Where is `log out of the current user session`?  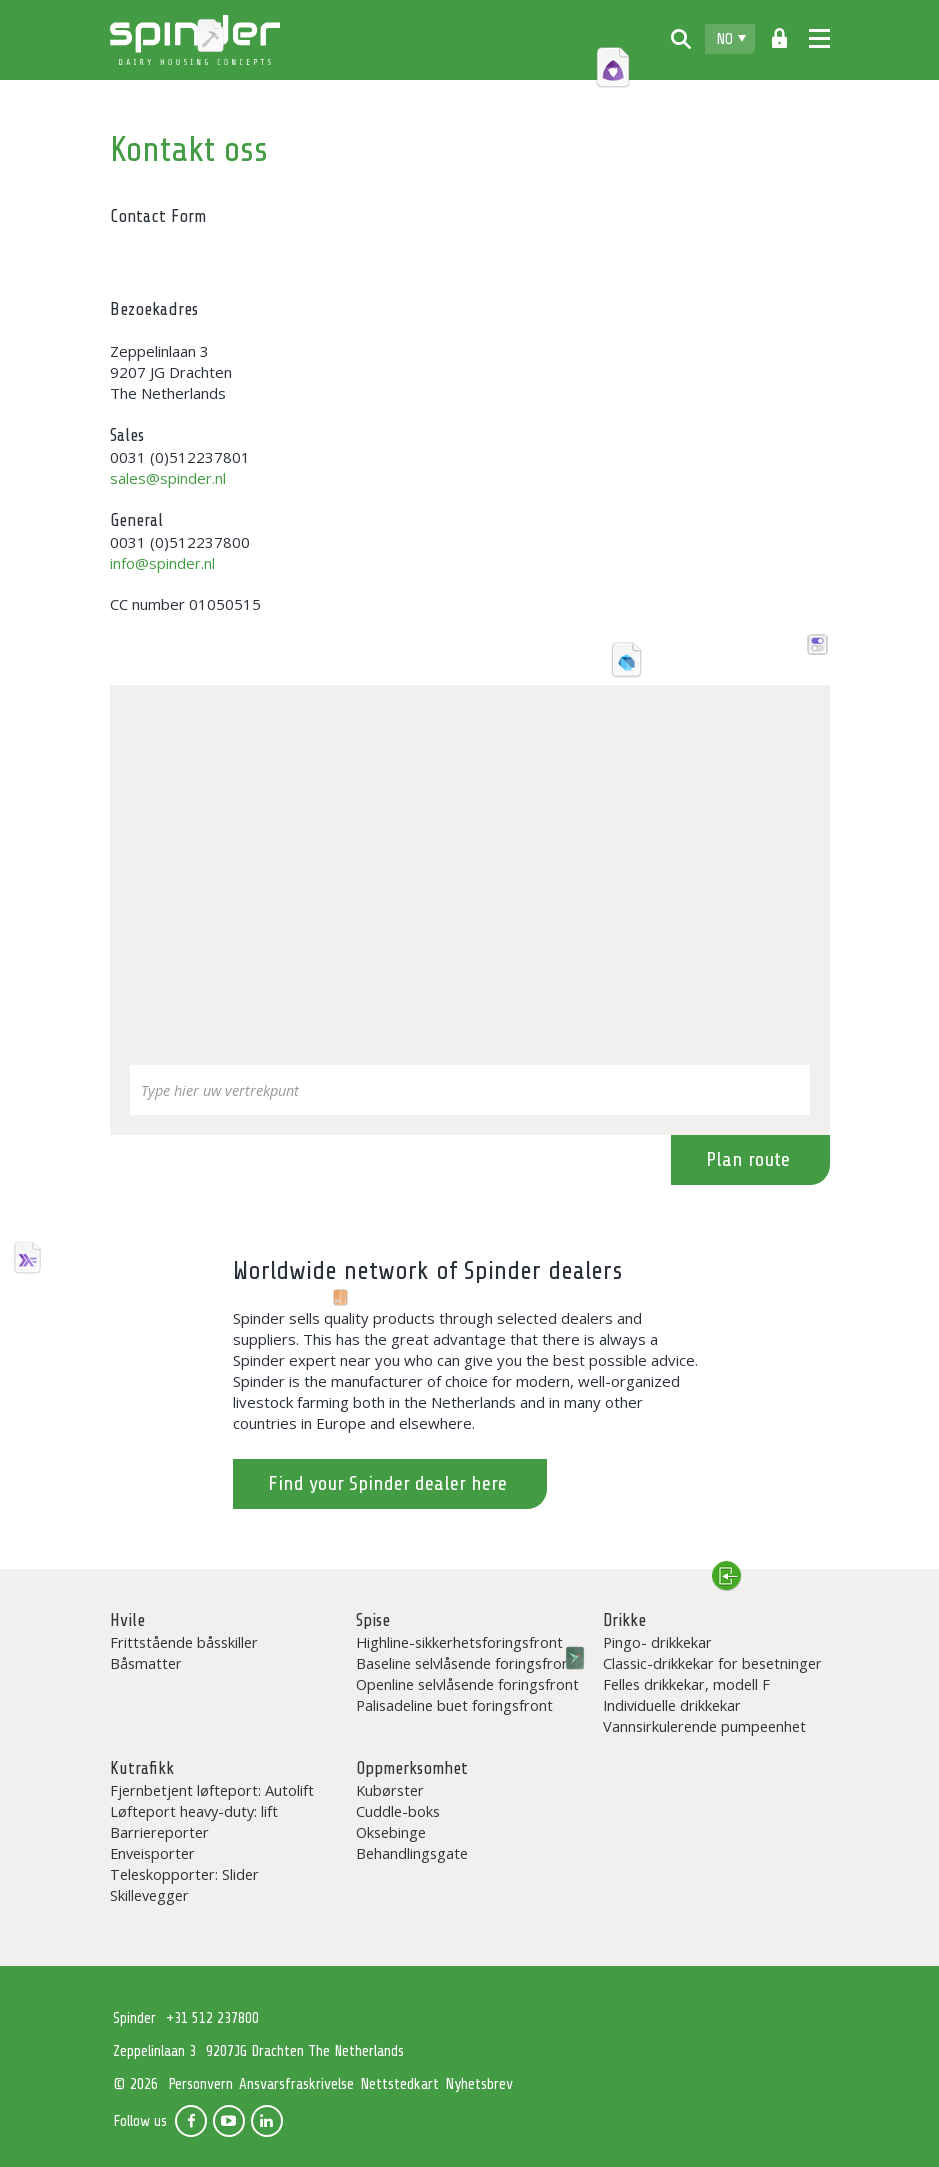
log out of the current user session is located at coordinates (727, 1576).